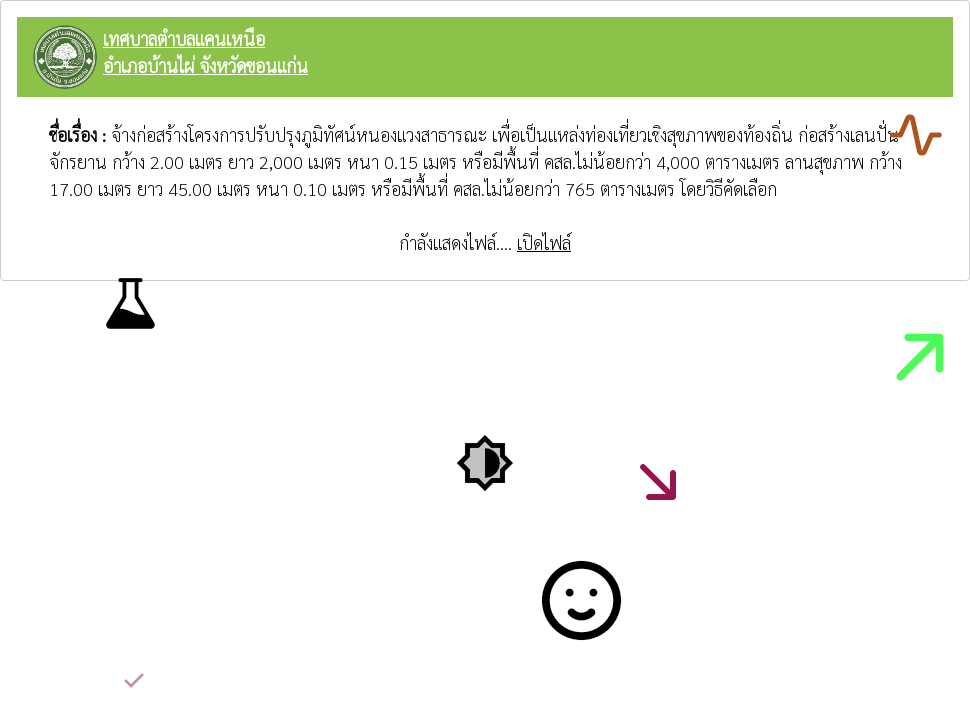 This screenshot has height=720, width=970. Describe the element at coordinates (130, 304) in the screenshot. I see `access laboratory or science features` at that location.